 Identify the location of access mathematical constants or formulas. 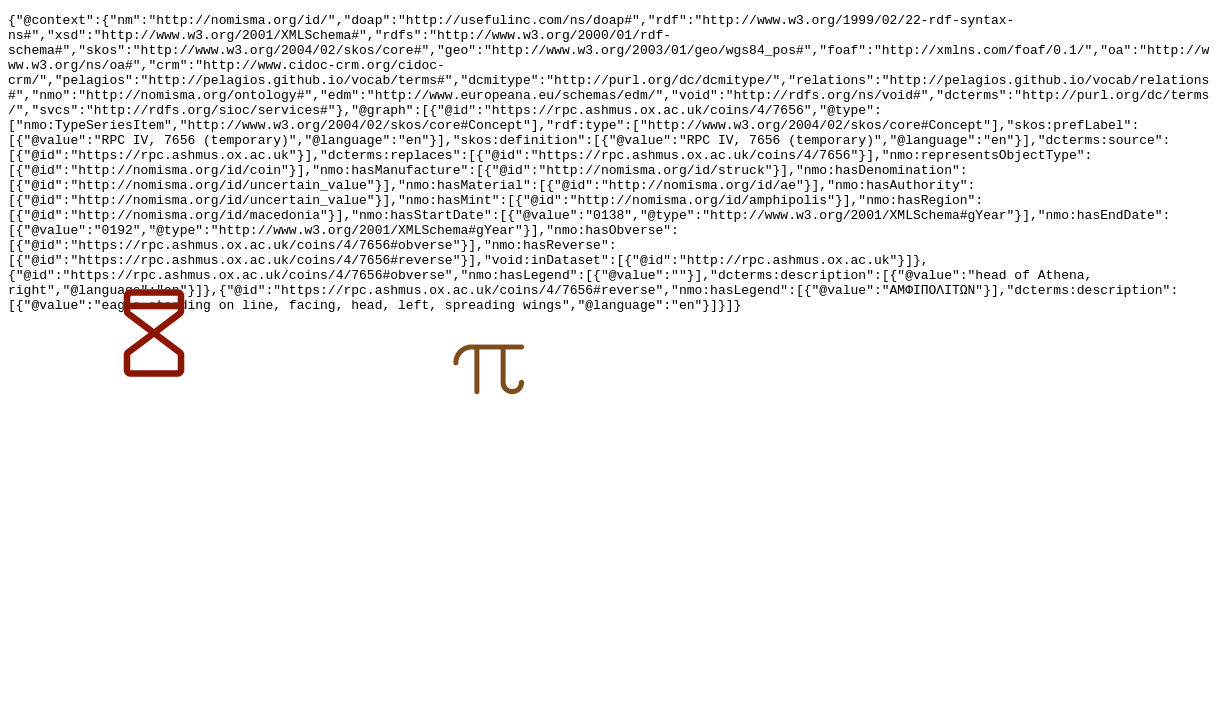
(490, 368).